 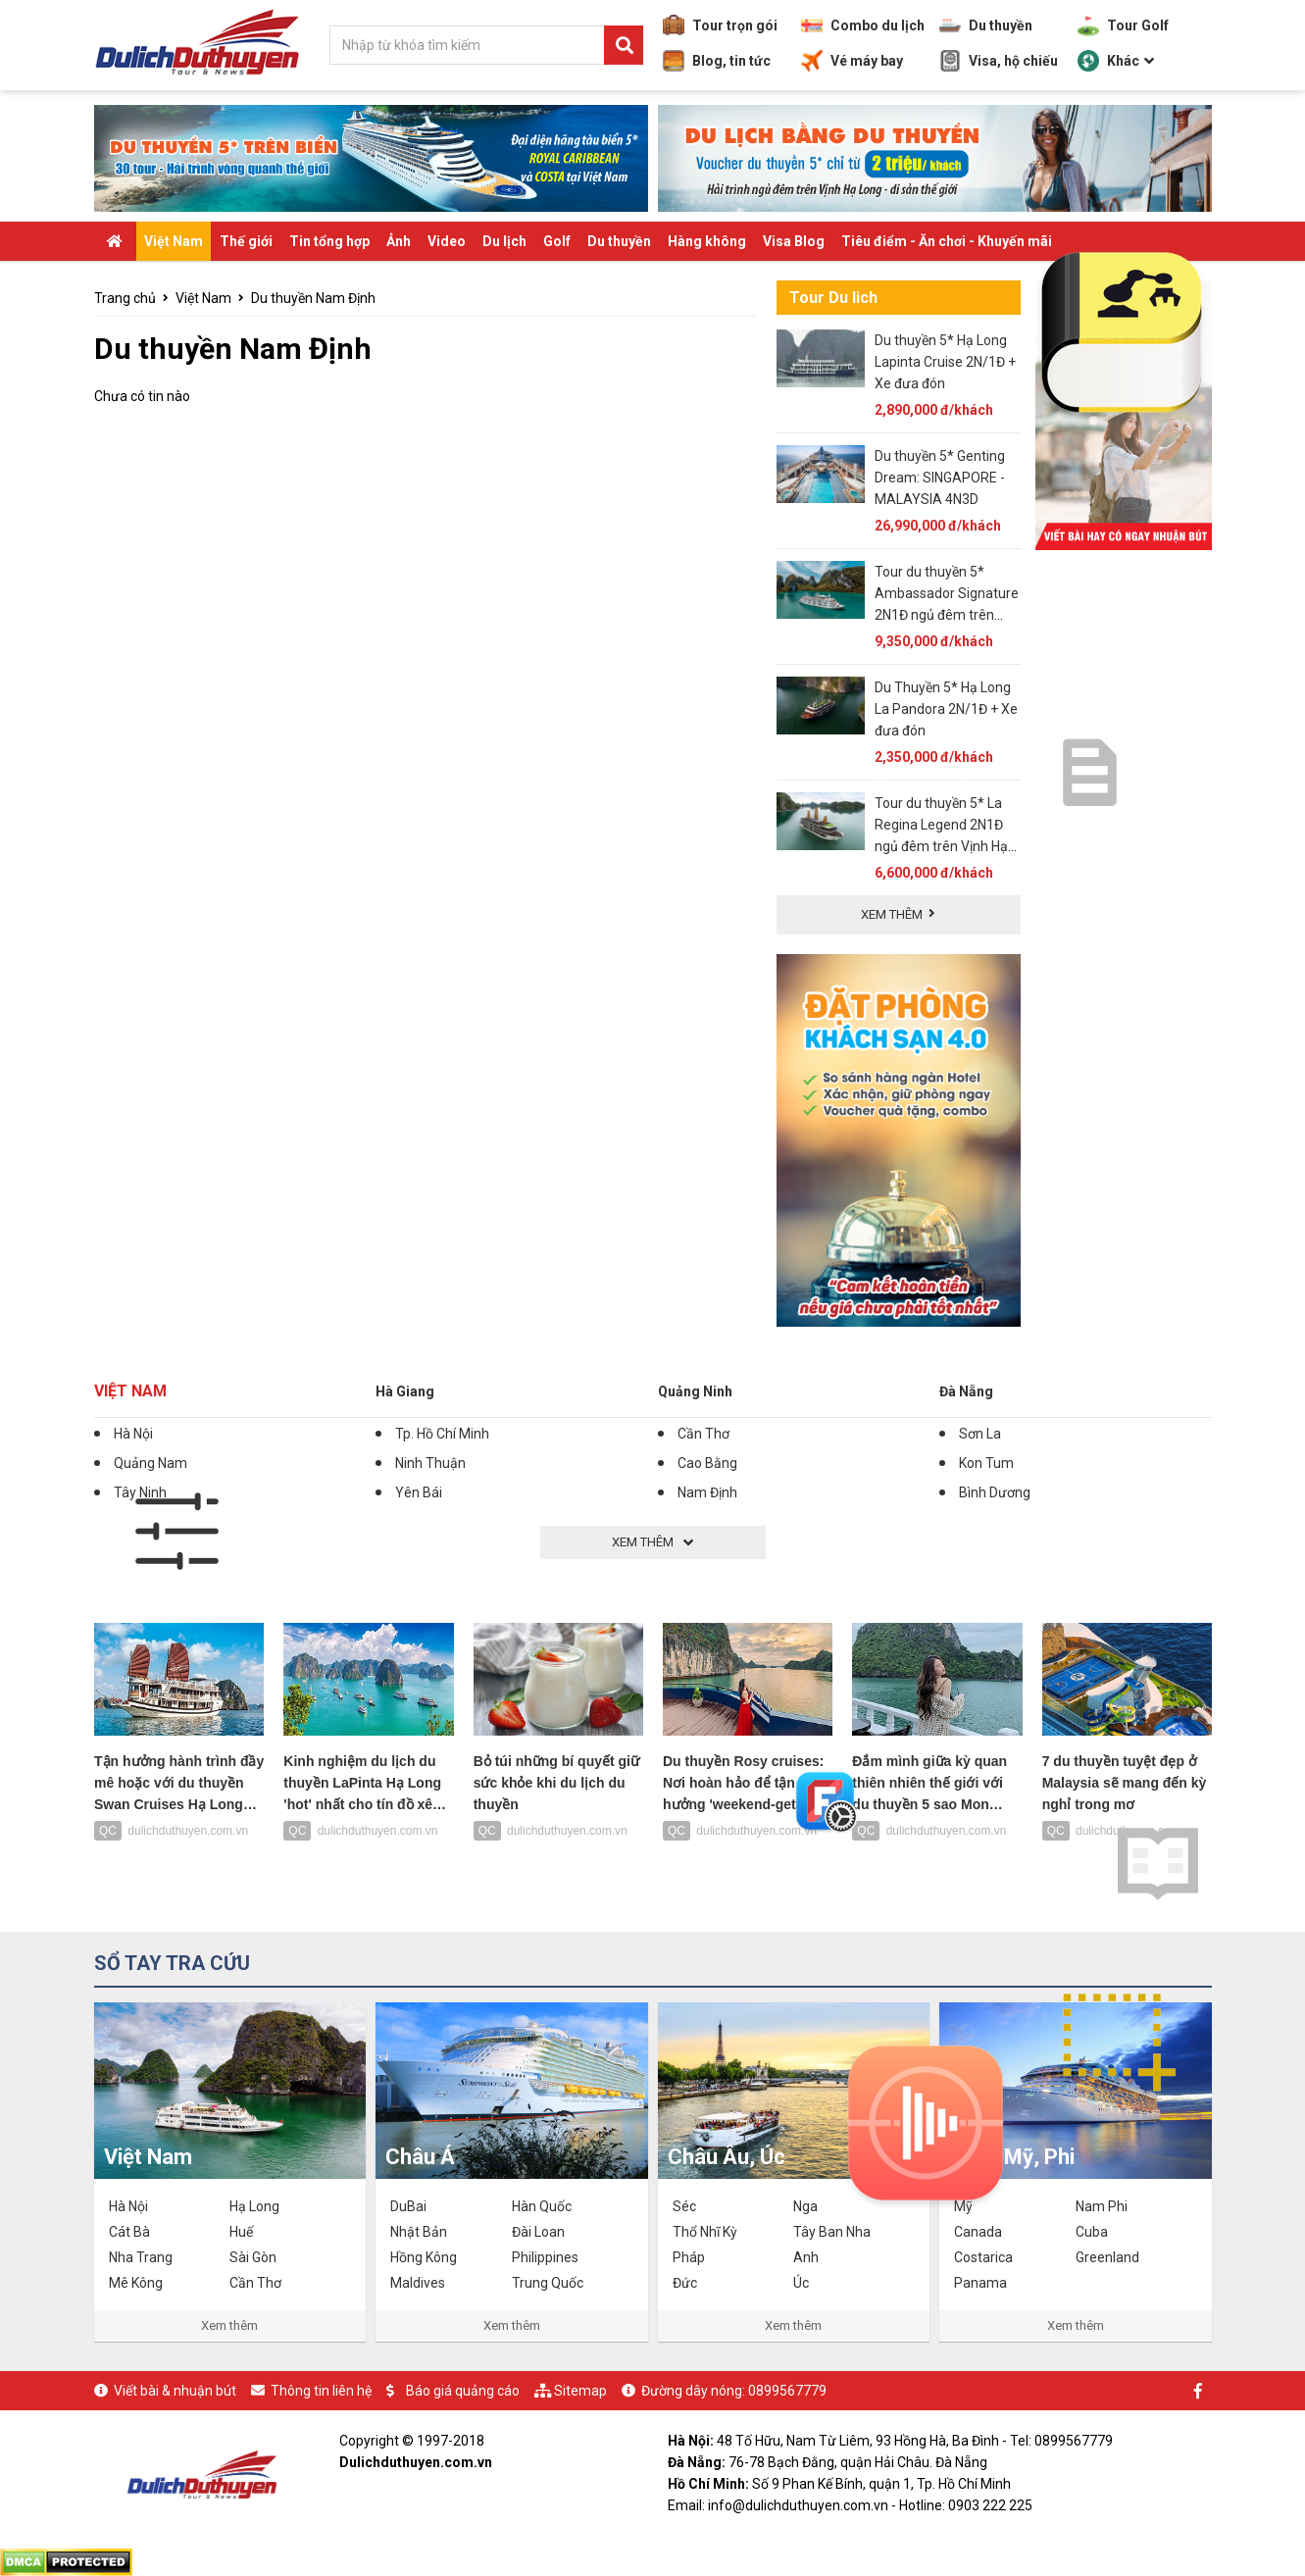 I want to click on switch to dual-page or side-by-side view, so click(x=1158, y=1863).